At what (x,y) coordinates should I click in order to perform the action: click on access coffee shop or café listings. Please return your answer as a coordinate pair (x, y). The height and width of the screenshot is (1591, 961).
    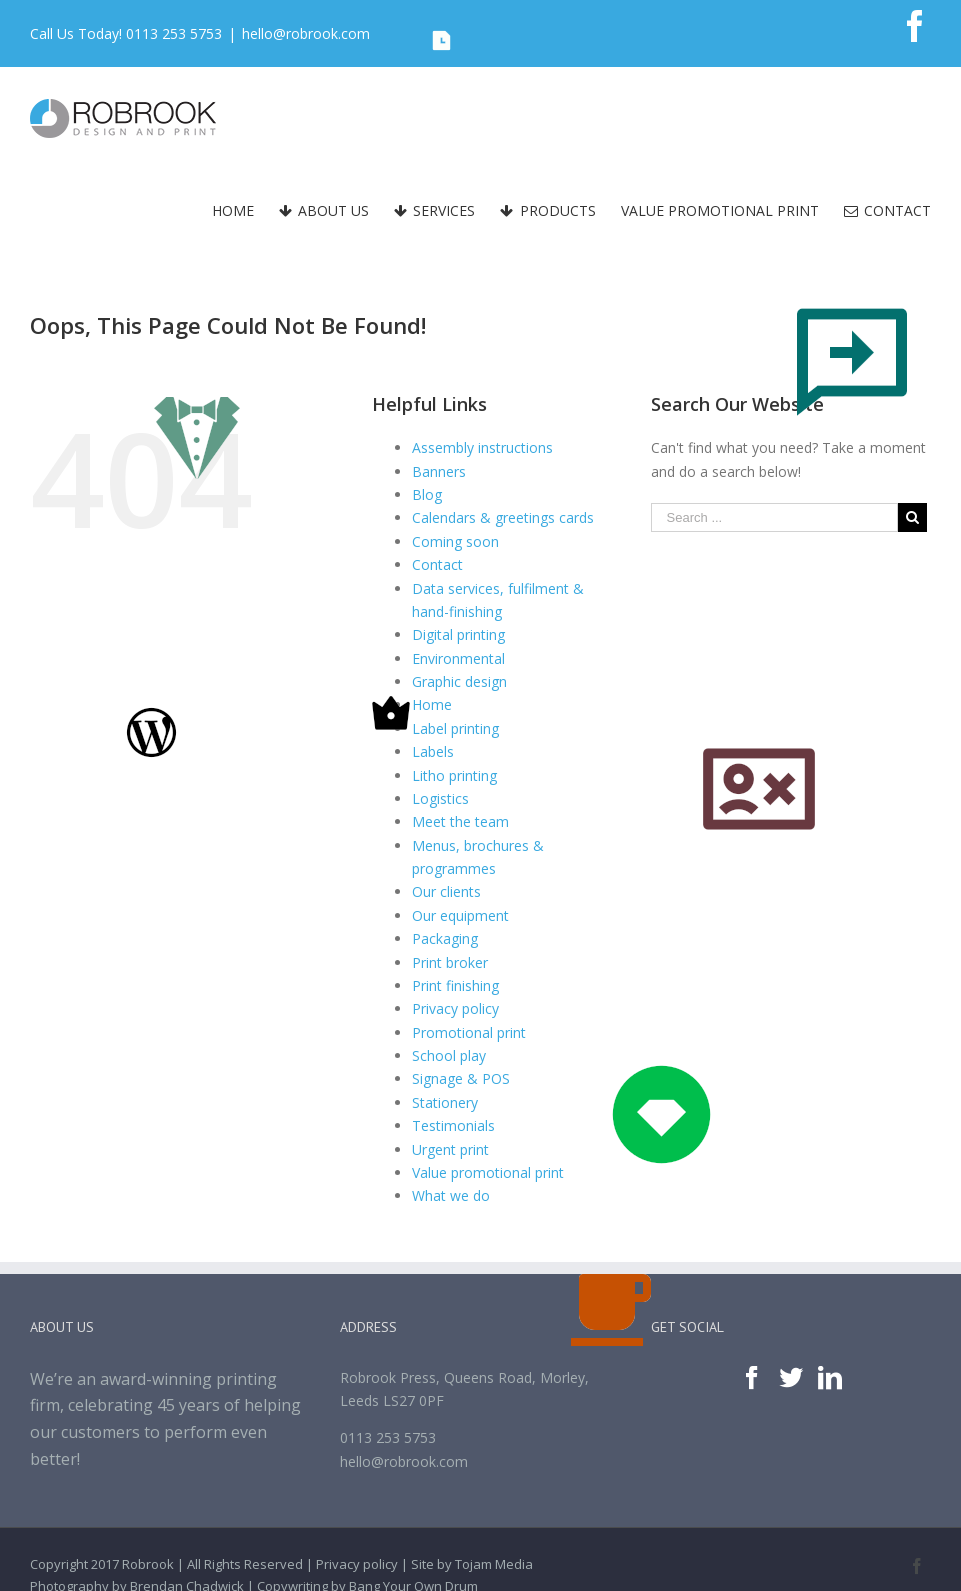
    Looking at the image, I should click on (611, 1310).